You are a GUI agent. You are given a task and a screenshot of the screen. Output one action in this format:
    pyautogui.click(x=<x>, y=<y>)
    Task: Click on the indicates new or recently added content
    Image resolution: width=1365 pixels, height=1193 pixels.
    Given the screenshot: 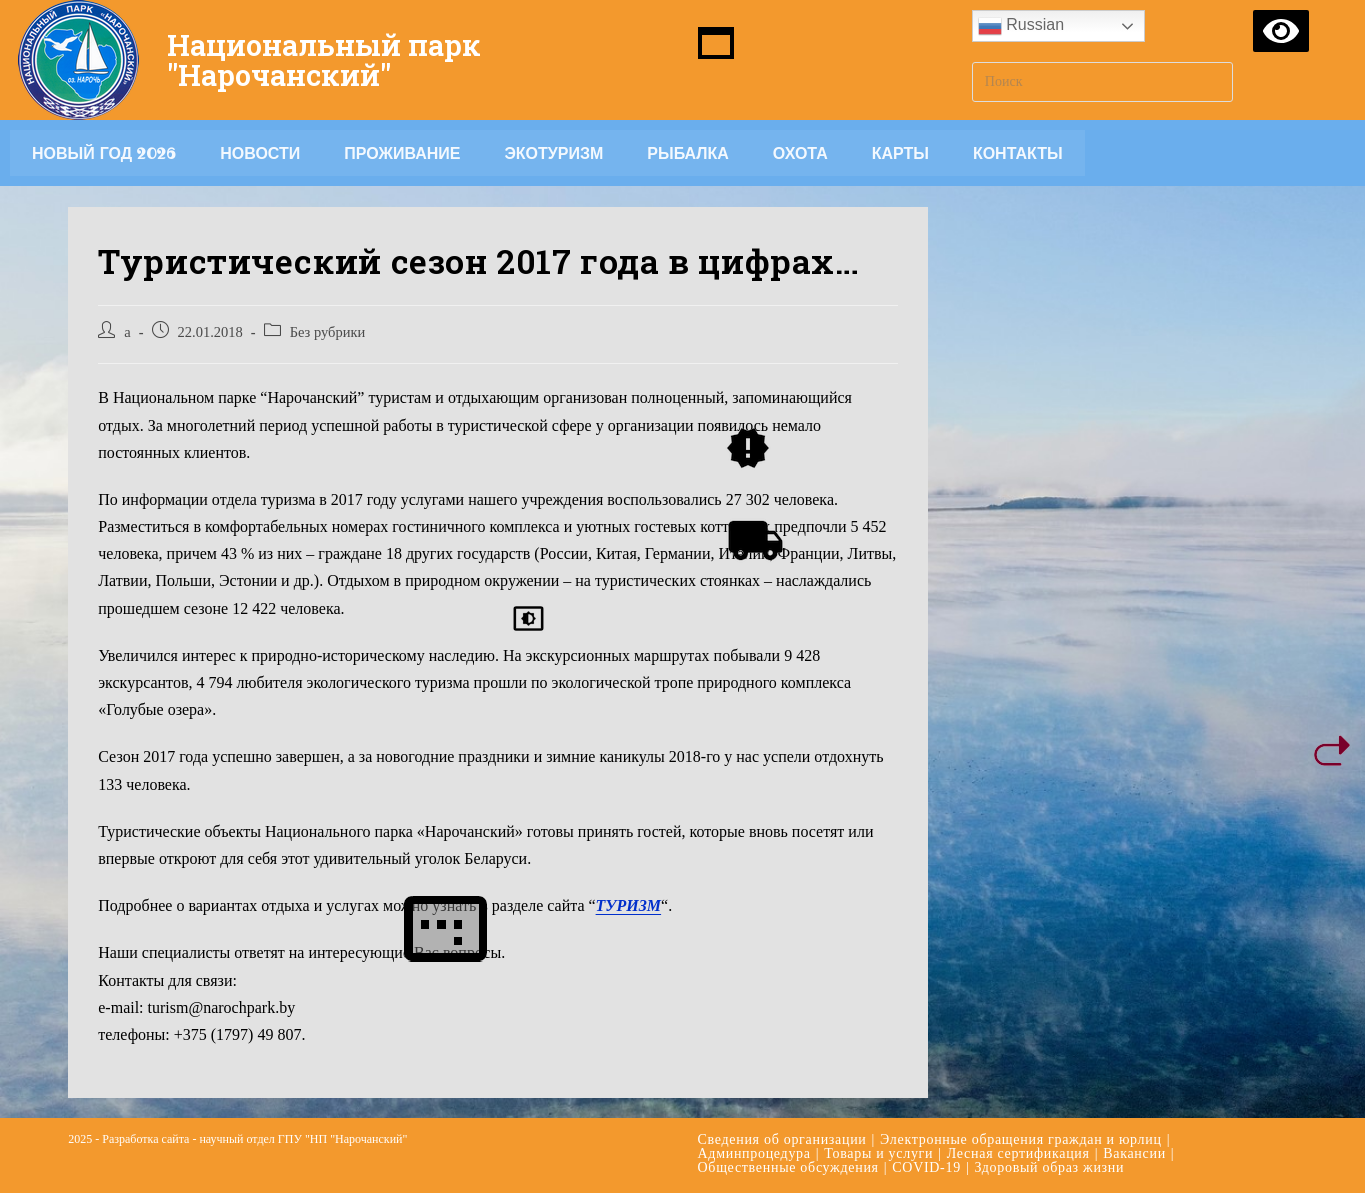 What is the action you would take?
    pyautogui.click(x=748, y=448)
    